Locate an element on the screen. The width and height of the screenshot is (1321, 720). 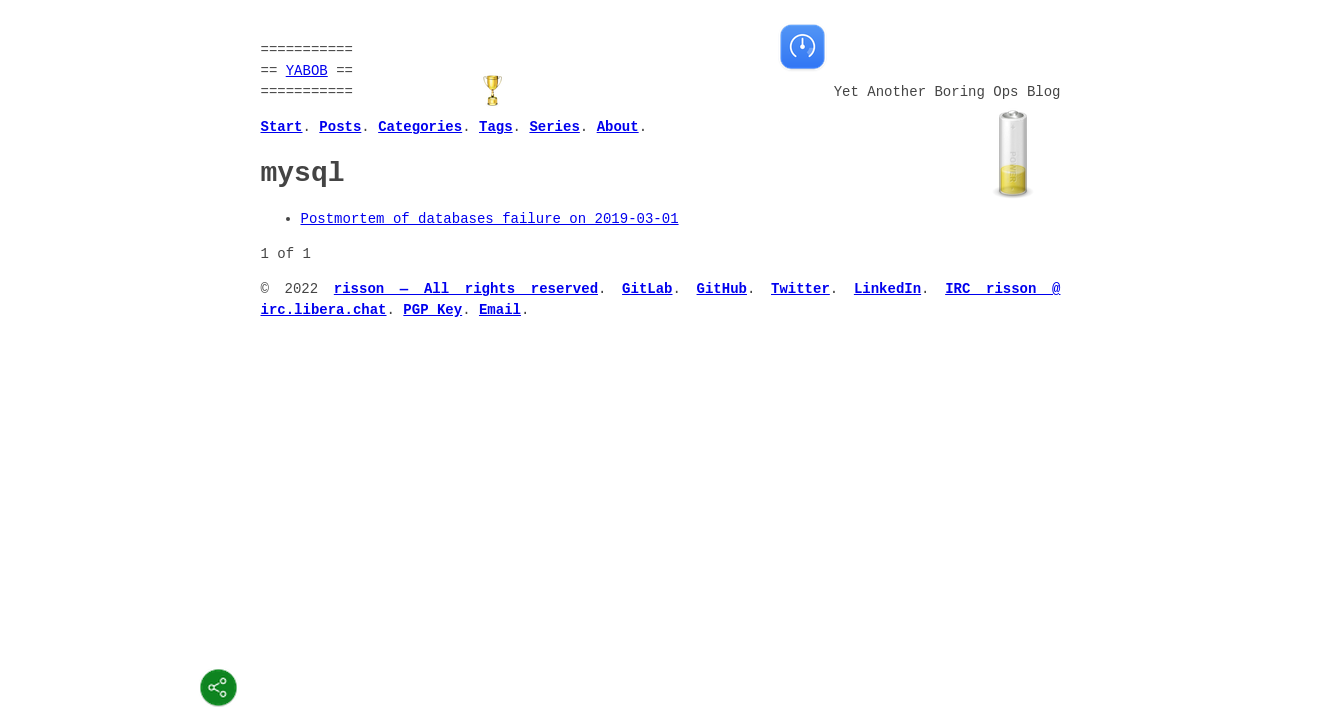
indicates a shared file or folder is located at coordinates (218, 687).